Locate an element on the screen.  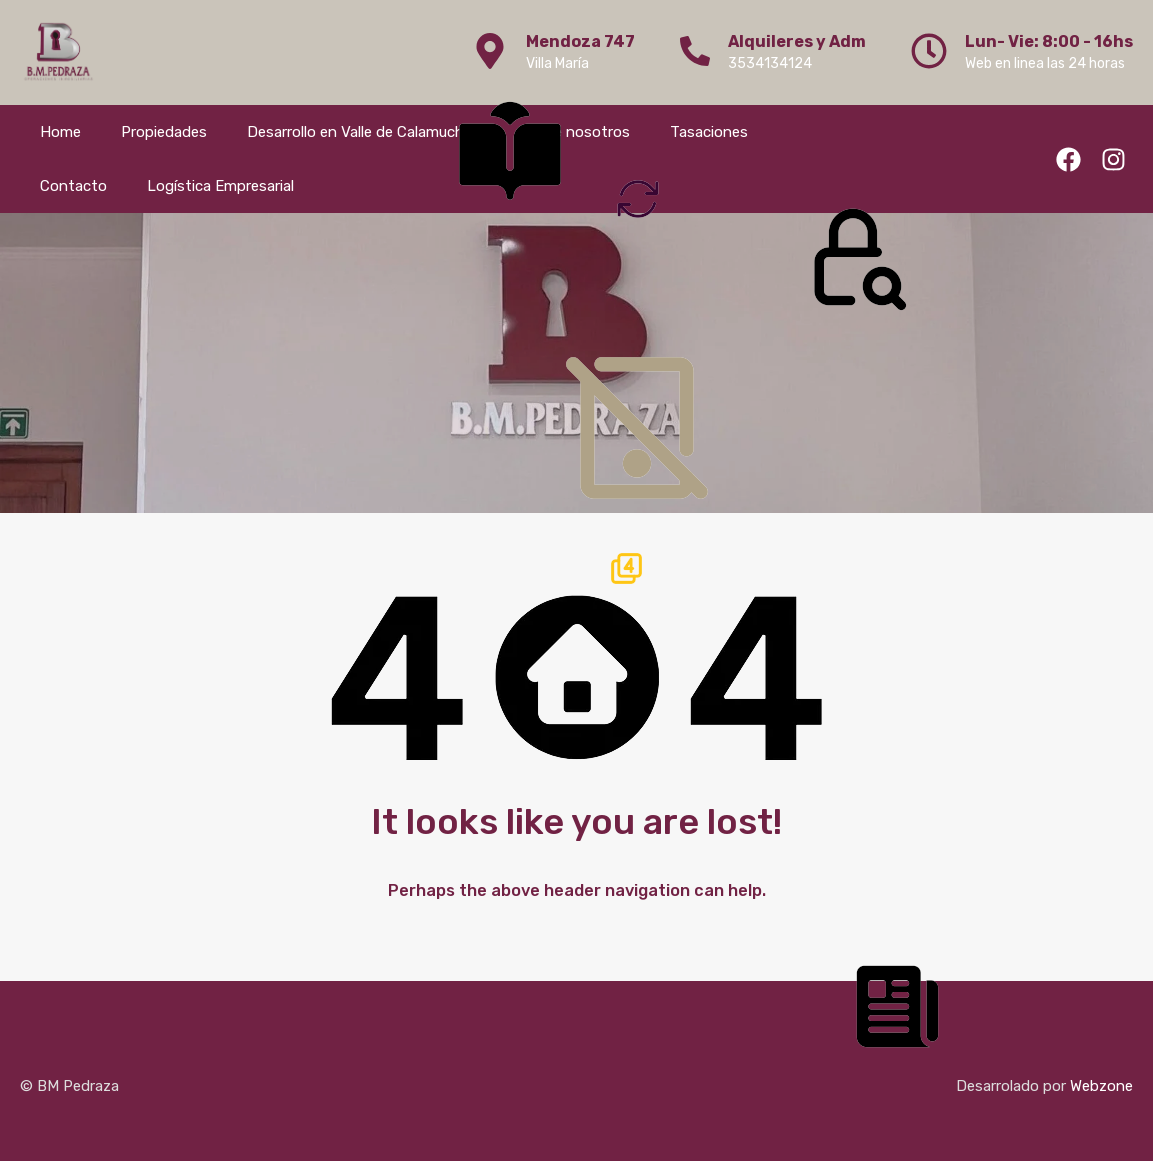
view item 4 in a collection or series is located at coordinates (626, 568).